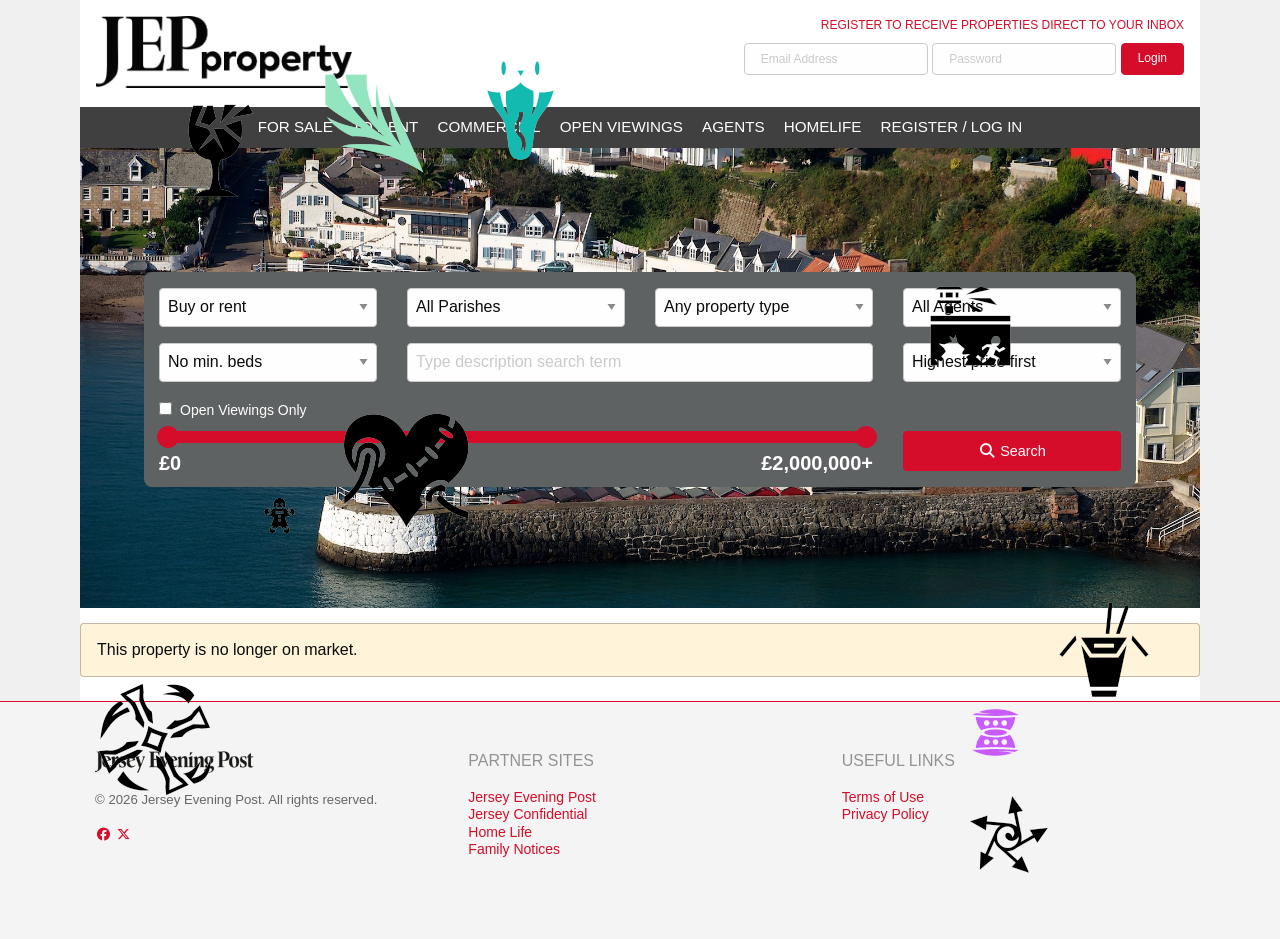  Describe the element at coordinates (995, 732) in the screenshot. I see `abstract hourglass or time-based game mechanic` at that location.